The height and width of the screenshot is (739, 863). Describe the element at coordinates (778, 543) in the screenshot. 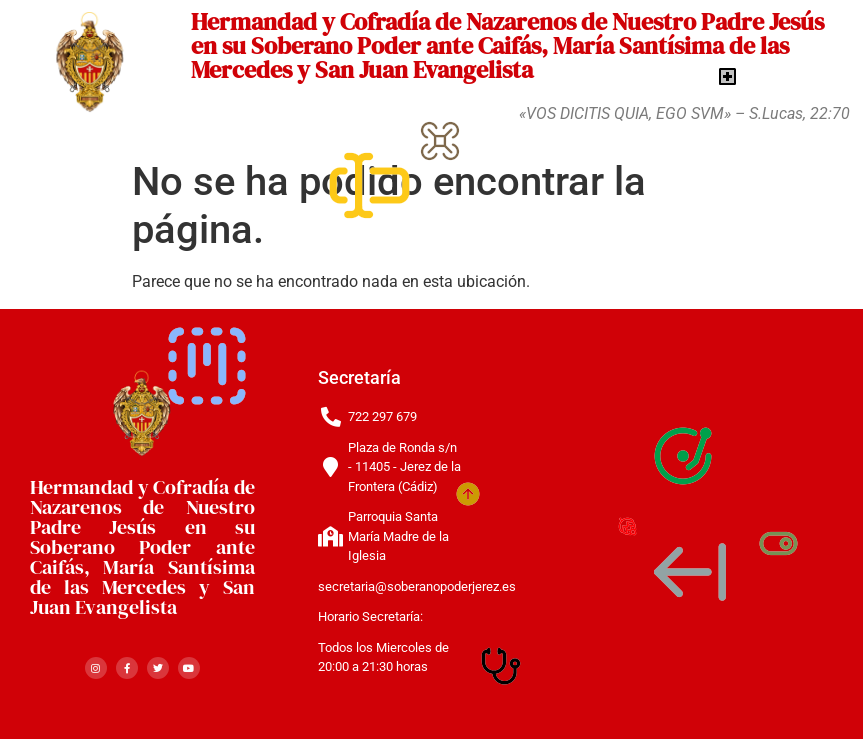

I see `toggle switch in the on position` at that location.